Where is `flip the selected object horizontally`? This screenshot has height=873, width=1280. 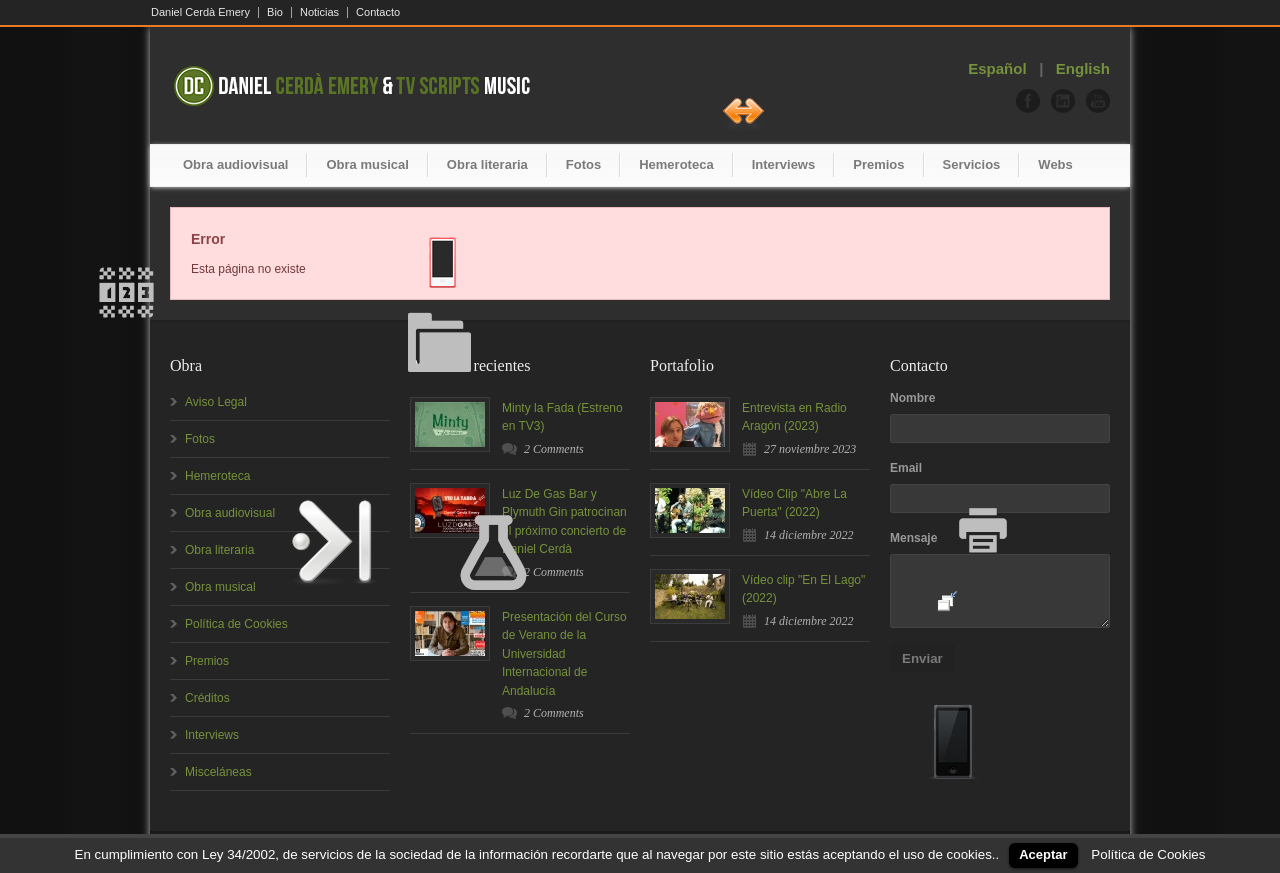 flip the selected object horizontally is located at coordinates (743, 109).